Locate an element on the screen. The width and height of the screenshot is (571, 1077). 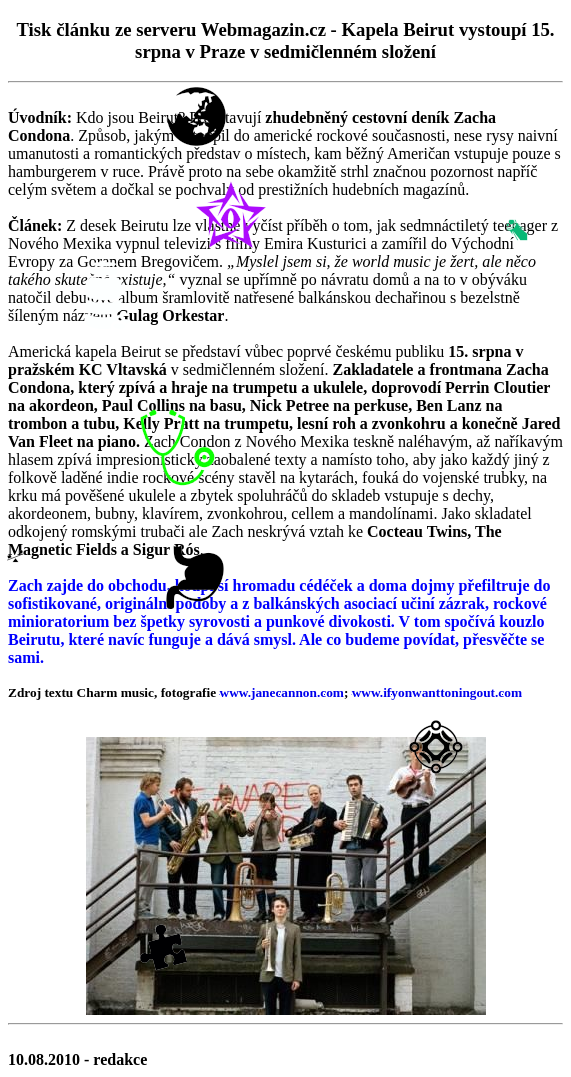
network or connection hub icon is located at coordinates (436, 747).